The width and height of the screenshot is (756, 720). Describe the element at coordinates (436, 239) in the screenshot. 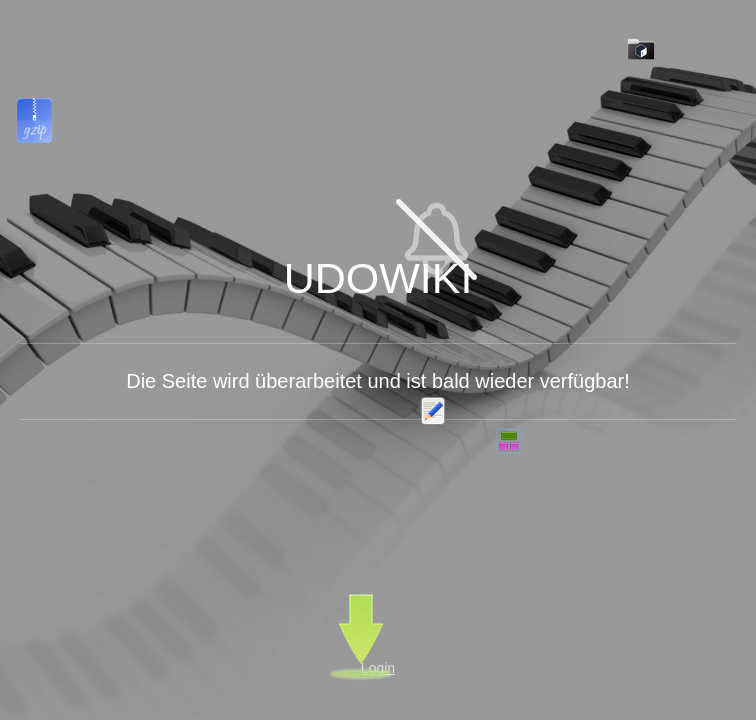

I see `notifications are currently disabled` at that location.